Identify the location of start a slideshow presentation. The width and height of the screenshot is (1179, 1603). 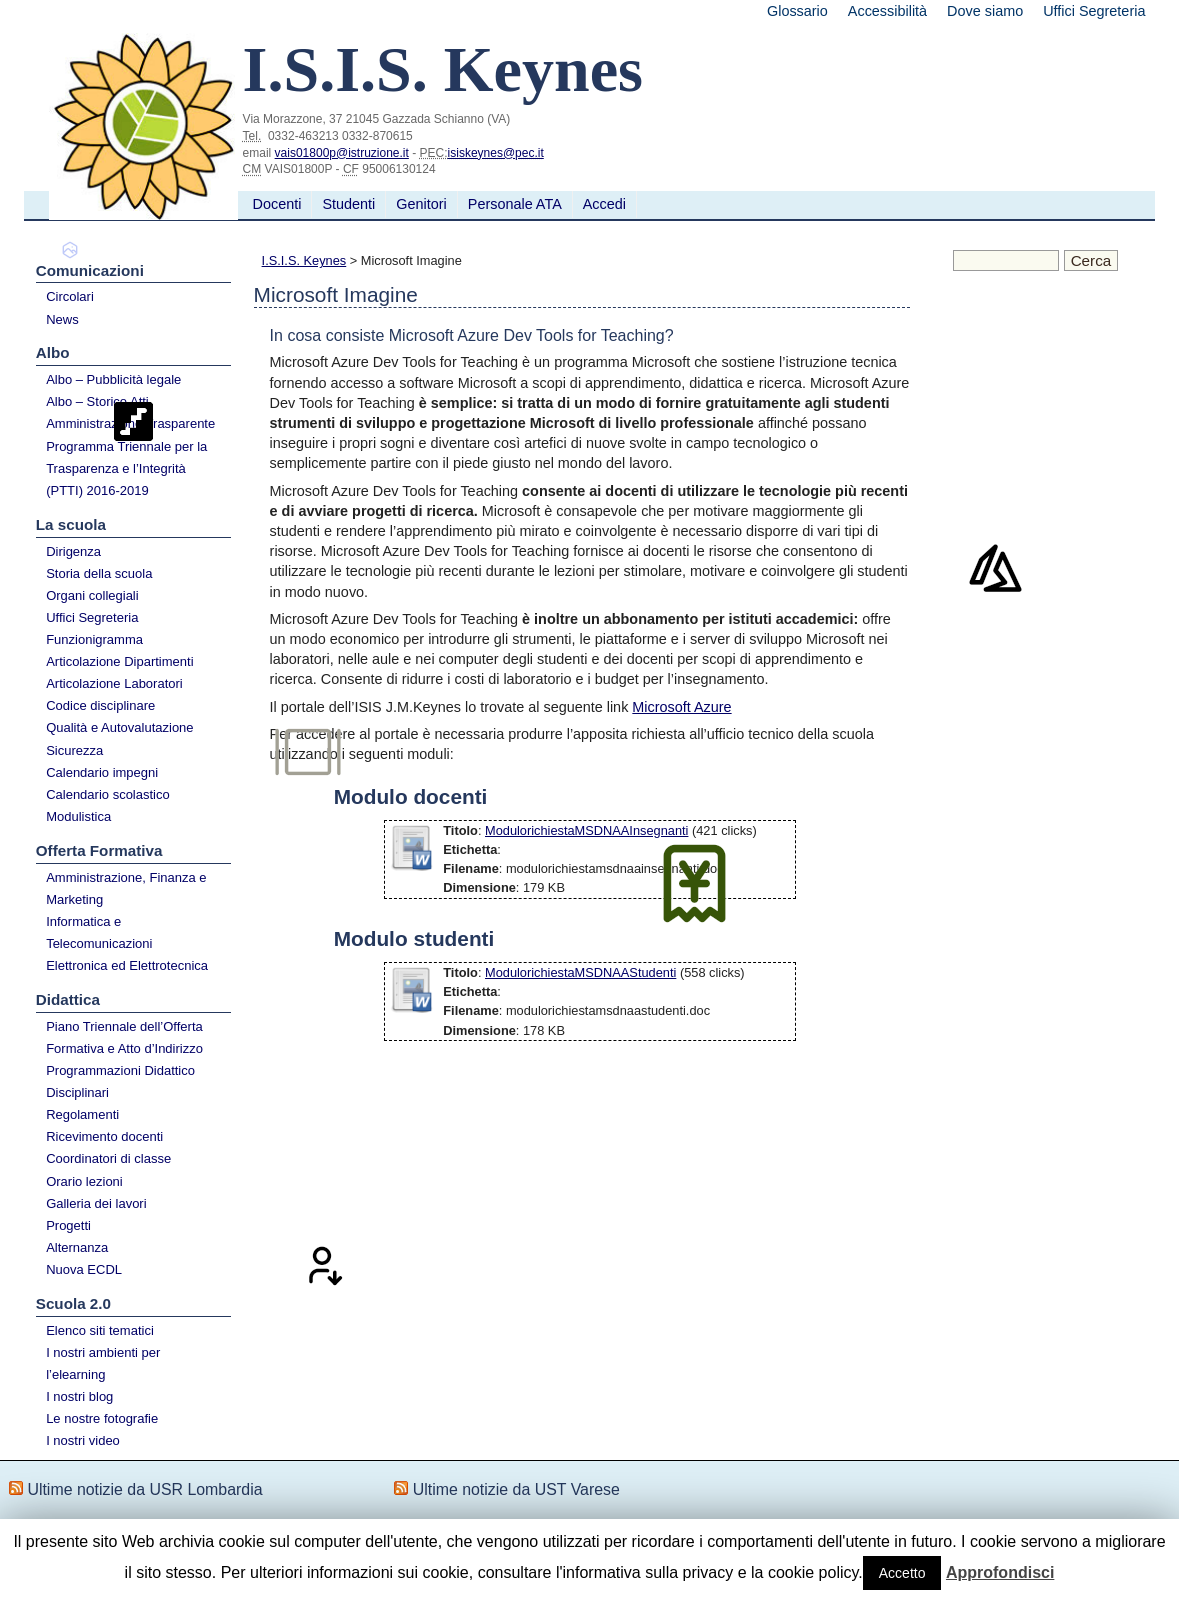
(308, 752).